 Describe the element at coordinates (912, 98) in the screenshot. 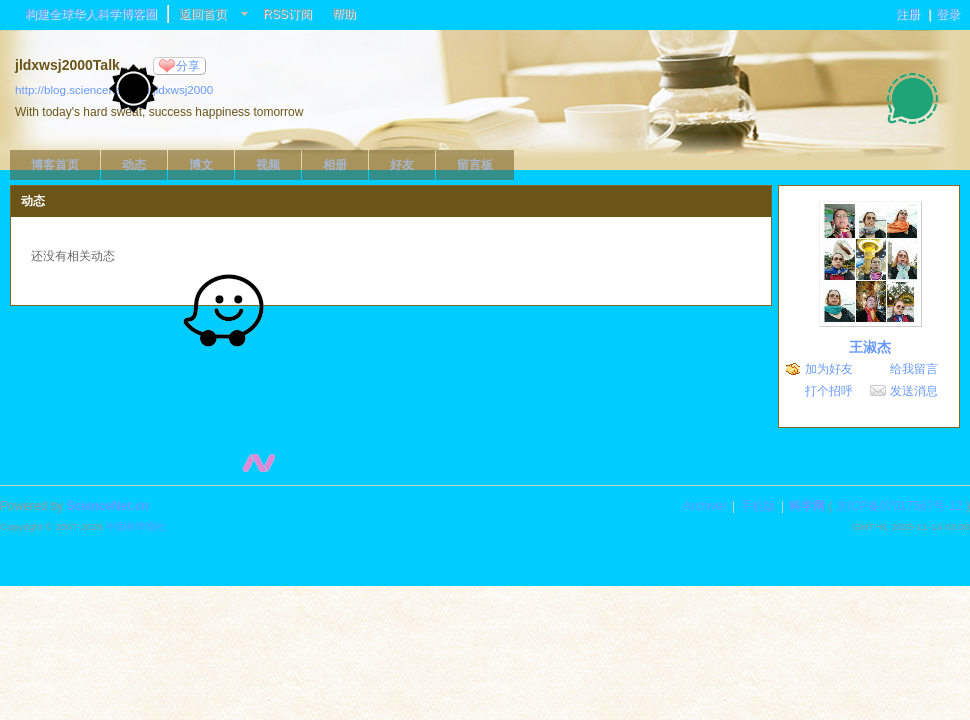

I see `open signal messenger` at that location.